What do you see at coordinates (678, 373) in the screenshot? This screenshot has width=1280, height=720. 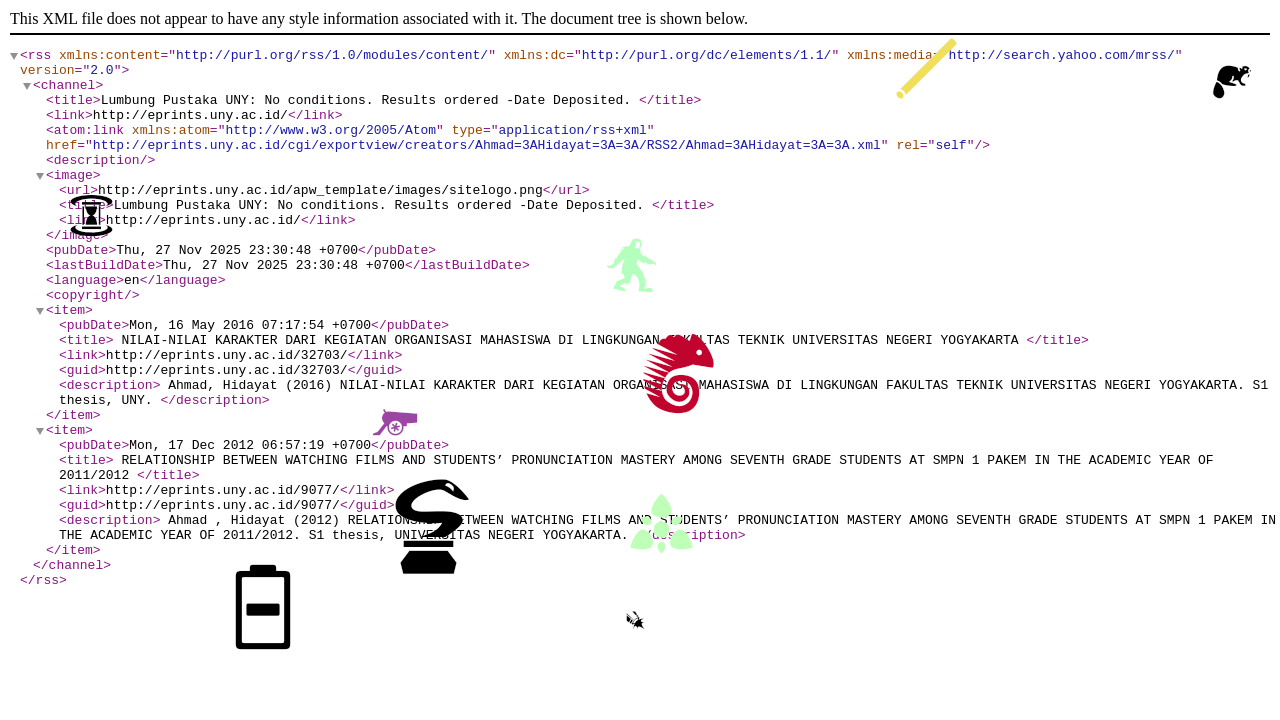 I see `toggle theme or appearance settings` at bounding box center [678, 373].